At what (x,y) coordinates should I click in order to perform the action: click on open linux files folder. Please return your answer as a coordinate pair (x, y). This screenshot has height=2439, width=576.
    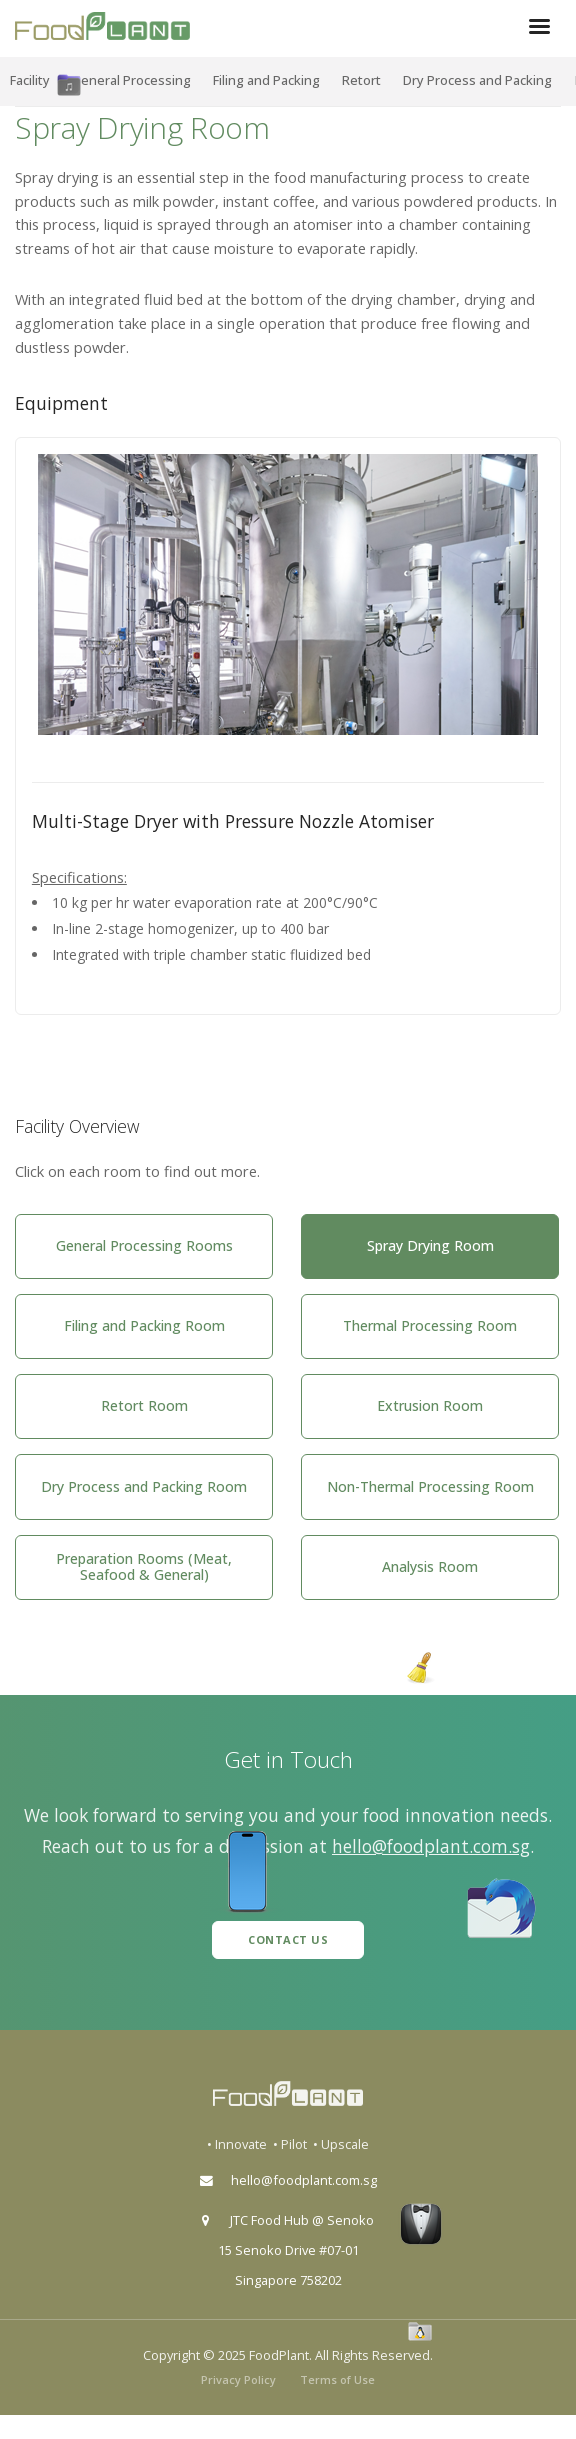
    Looking at the image, I should click on (420, 2332).